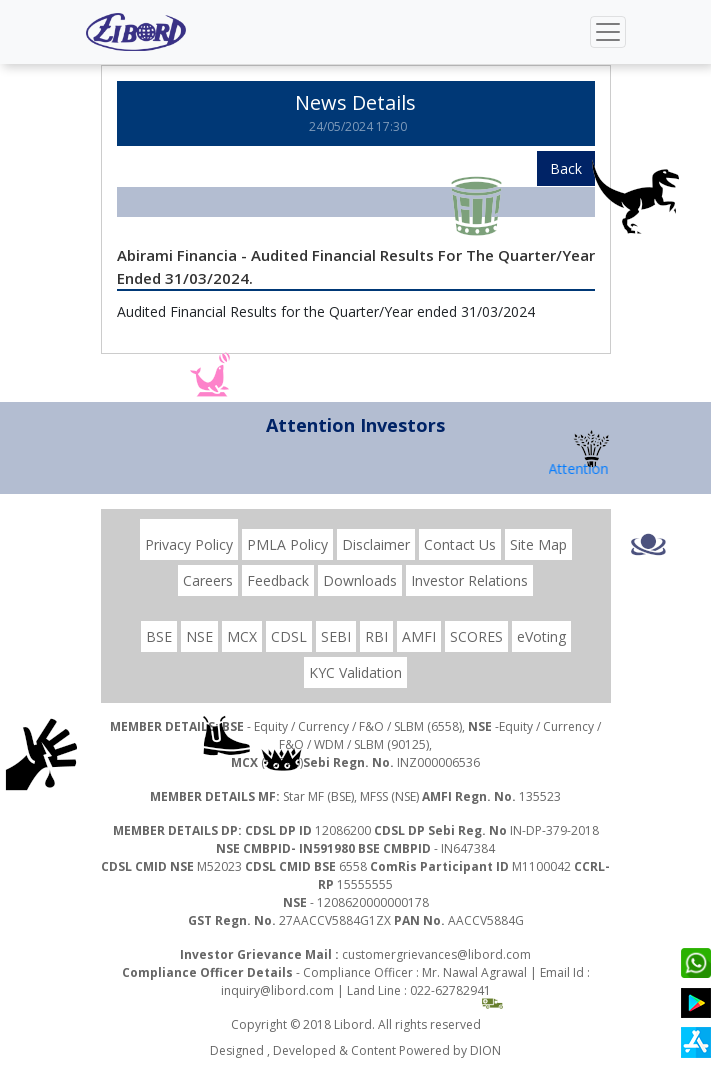  What do you see at coordinates (41, 754) in the screenshot?
I see `indicates injury or wound requiring first aid` at bounding box center [41, 754].